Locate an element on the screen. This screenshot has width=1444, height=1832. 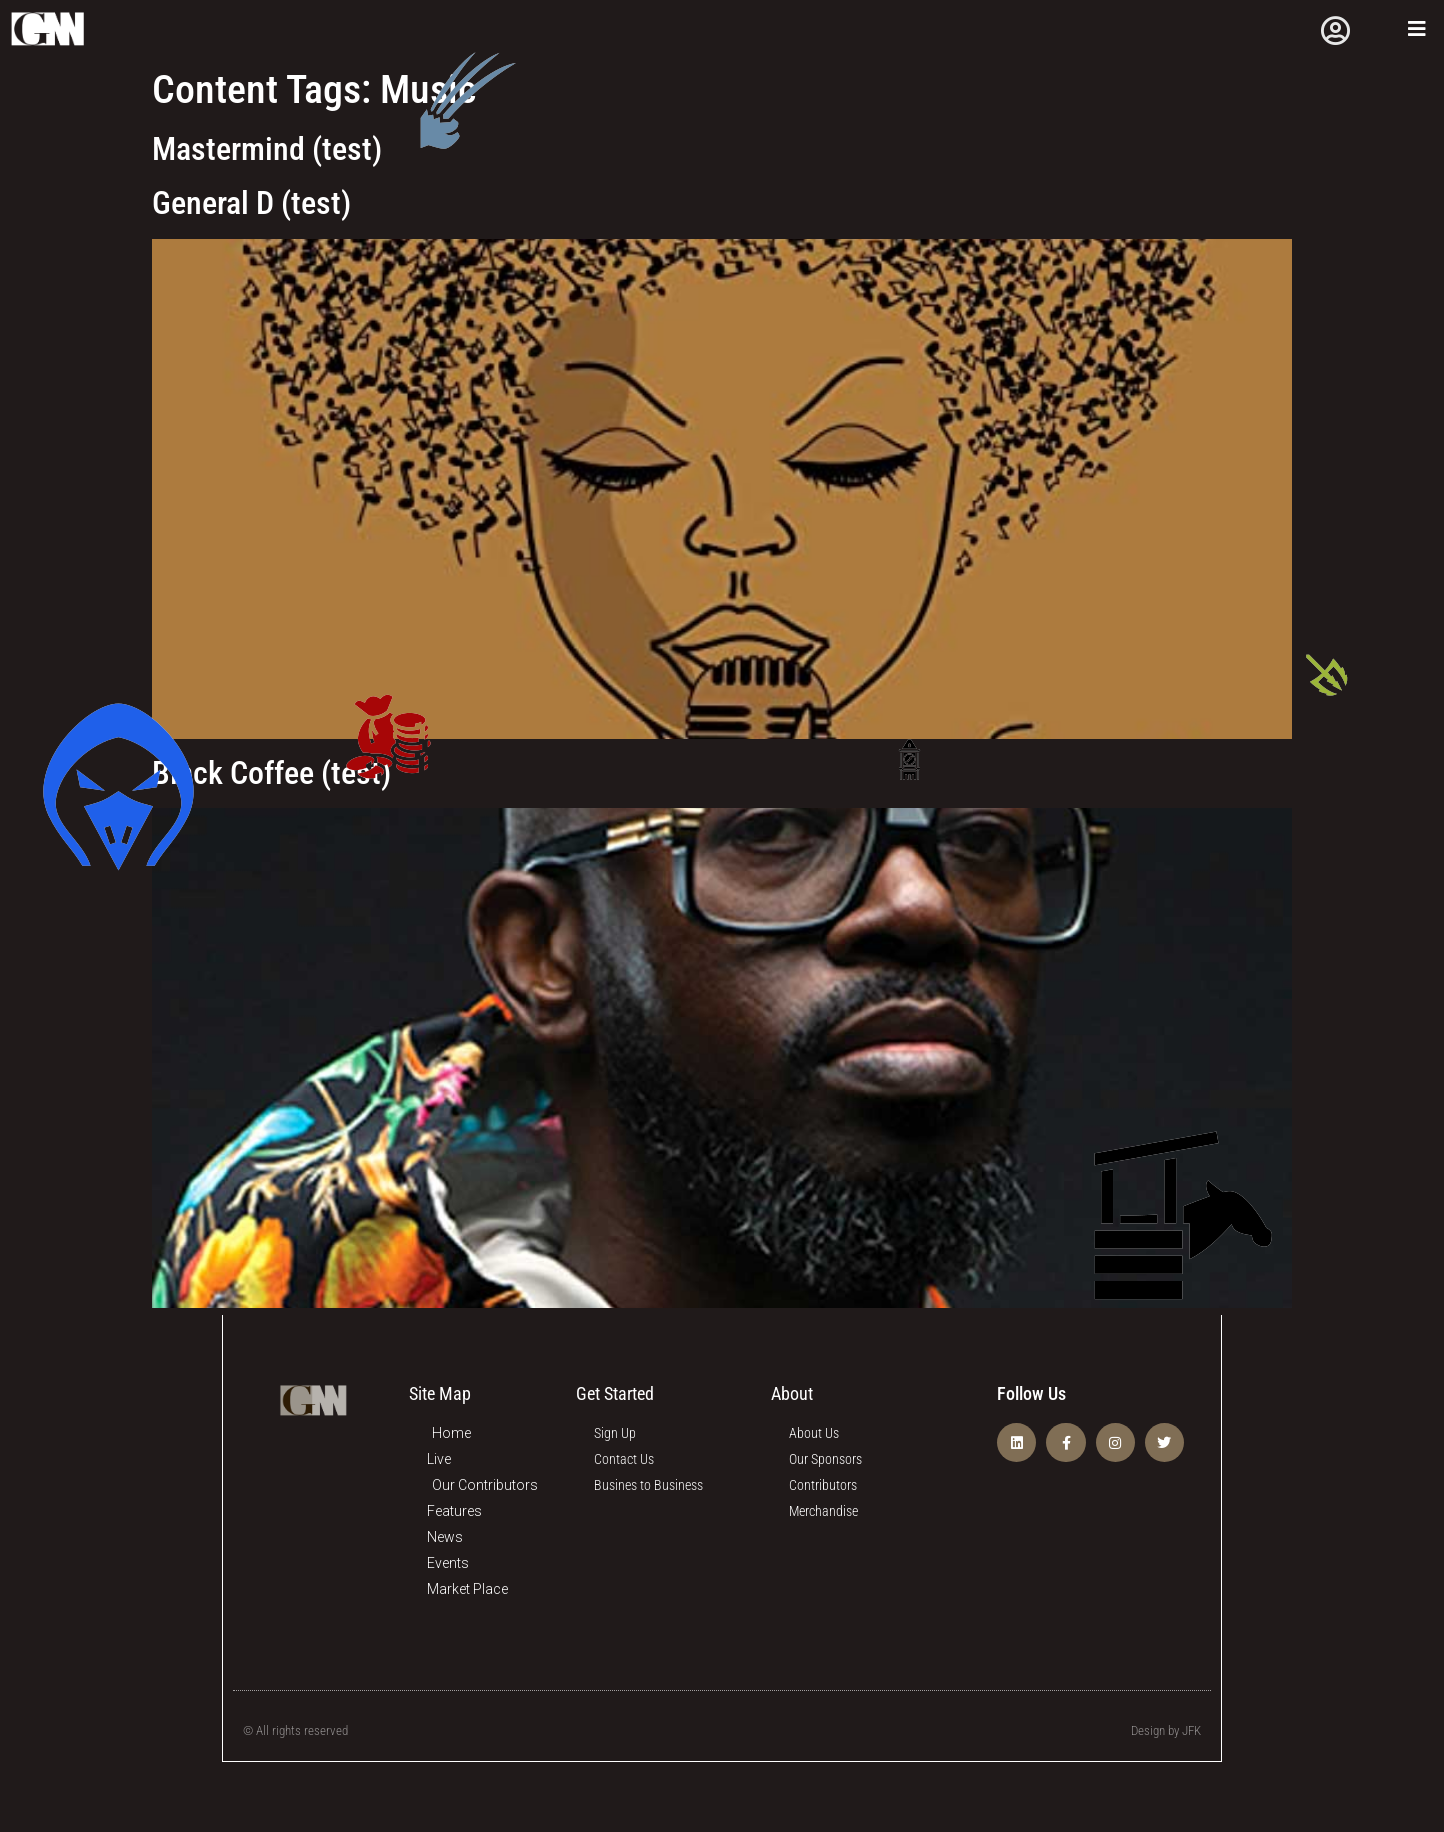
select harpoon or trident weapon is located at coordinates (1327, 675).